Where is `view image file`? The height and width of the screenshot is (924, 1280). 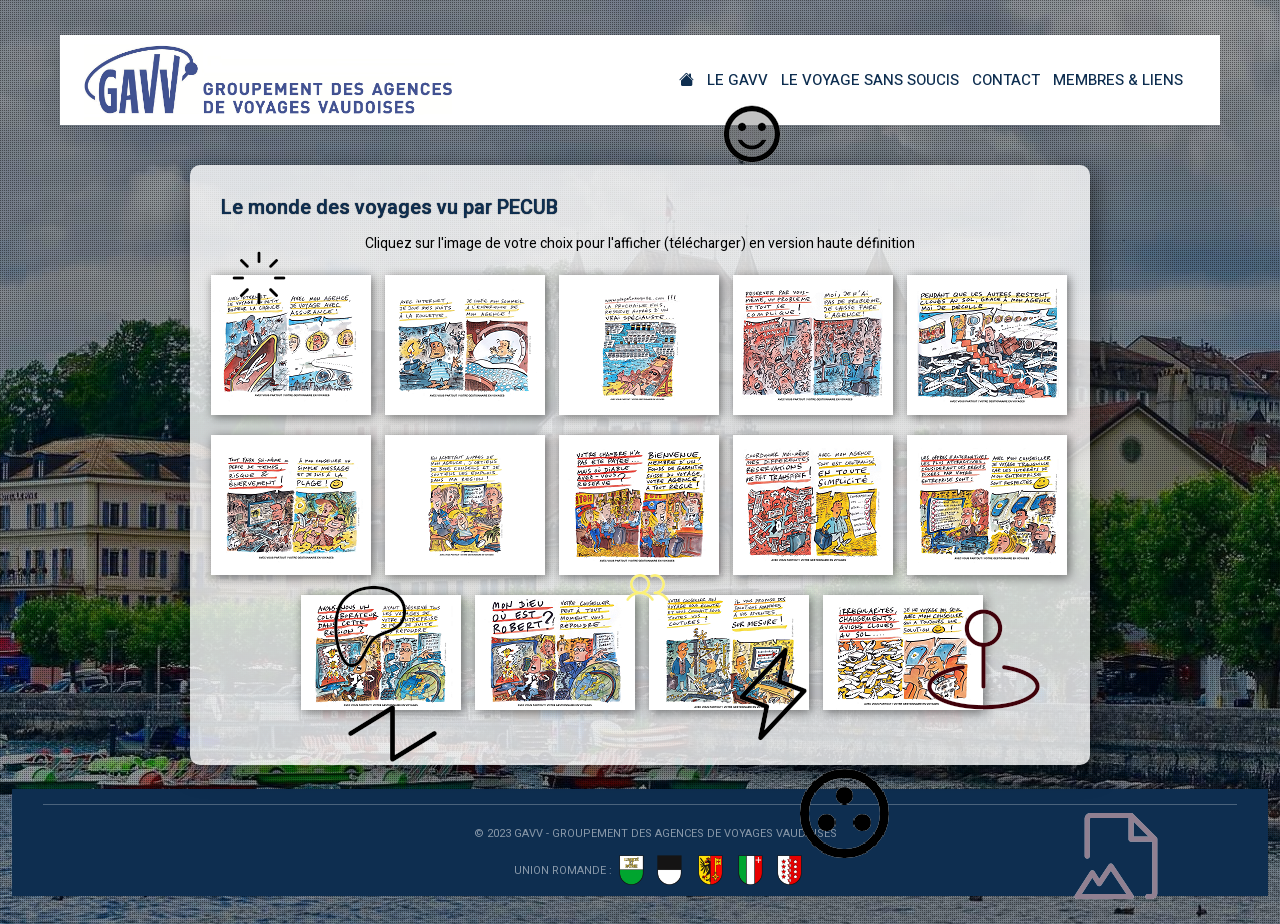 view image file is located at coordinates (1121, 856).